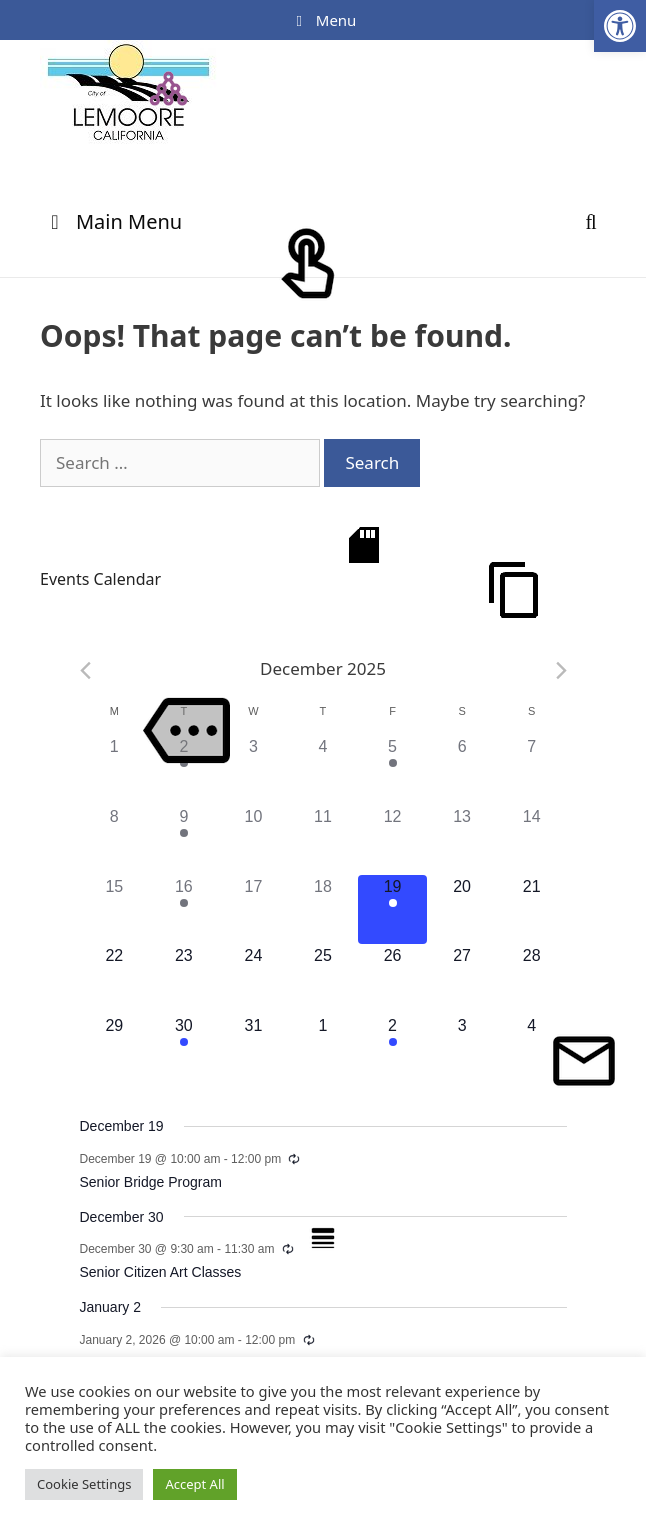  What do you see at coordinates (364, 545) in the screenshot?
I see `access sd card storage` at bounding box center [364, 545].